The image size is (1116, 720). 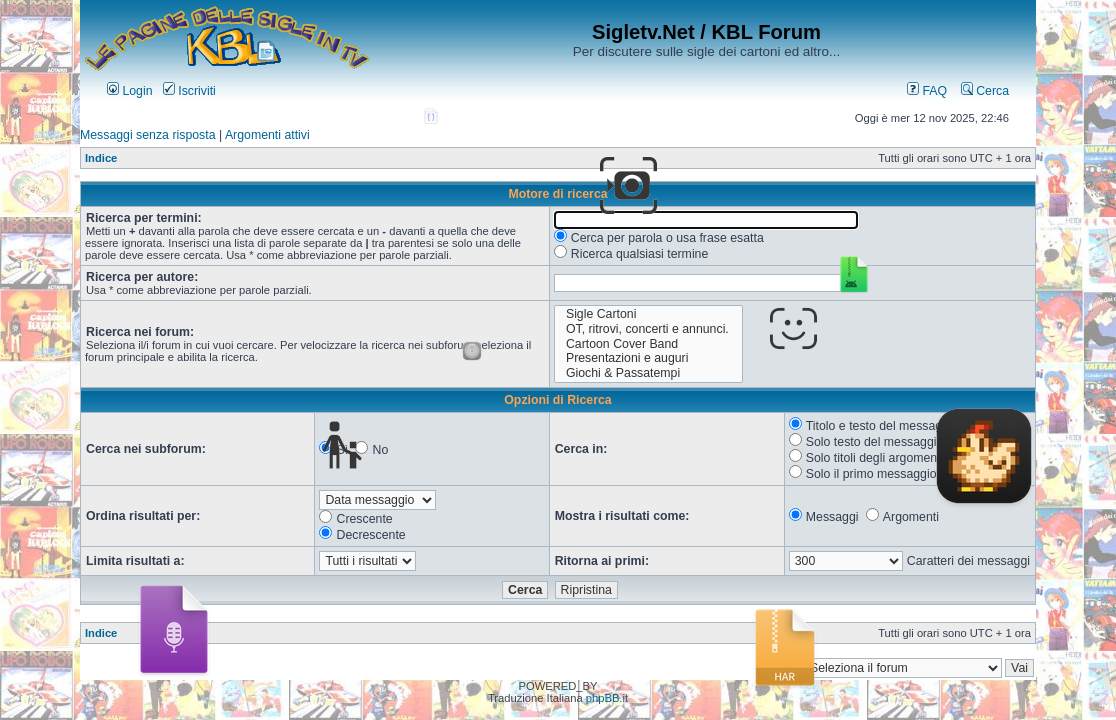 I want to click on a podcast audio file, so click(x=174, y=631).